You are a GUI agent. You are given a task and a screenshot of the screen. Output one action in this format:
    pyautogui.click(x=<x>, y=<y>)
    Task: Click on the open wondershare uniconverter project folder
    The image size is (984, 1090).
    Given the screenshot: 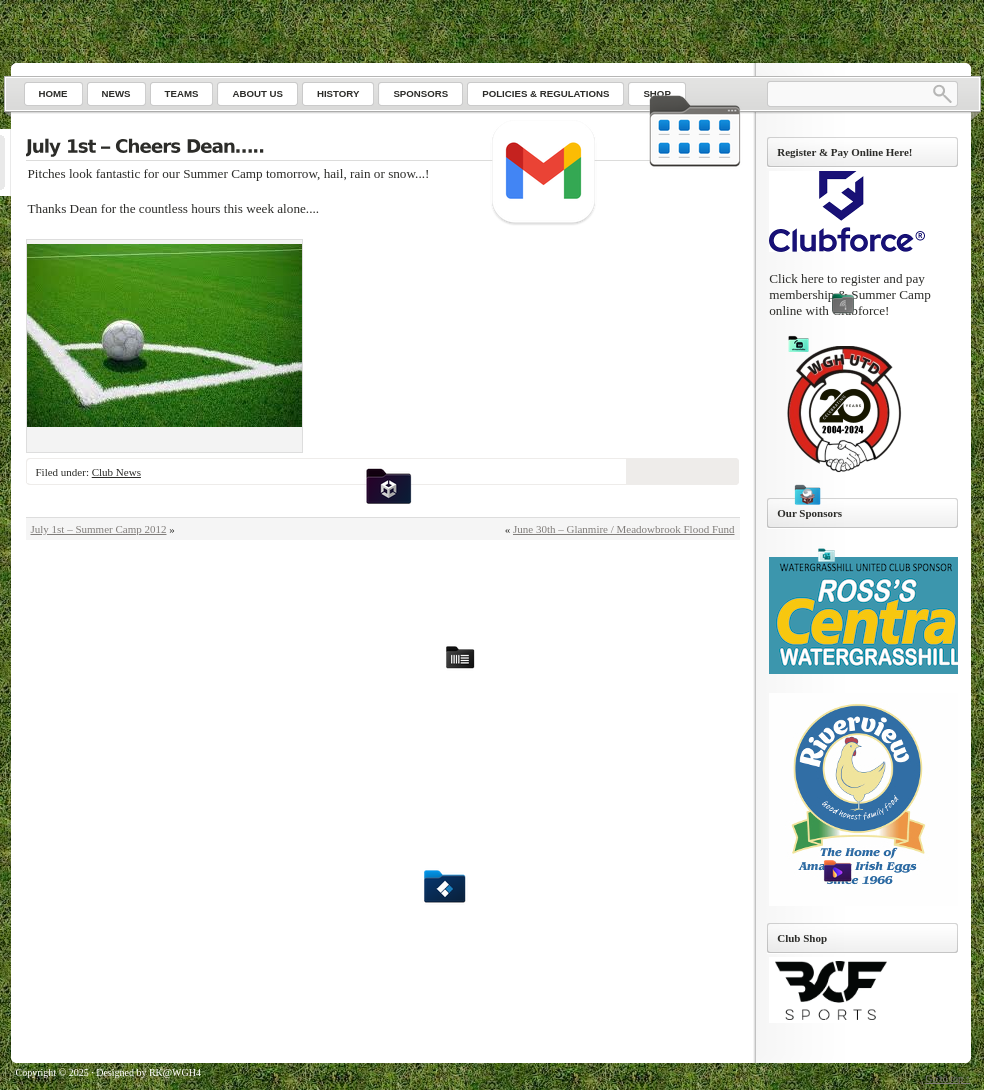 What is the action you would take?
    pyautogui.click(x=837, y=871)
    